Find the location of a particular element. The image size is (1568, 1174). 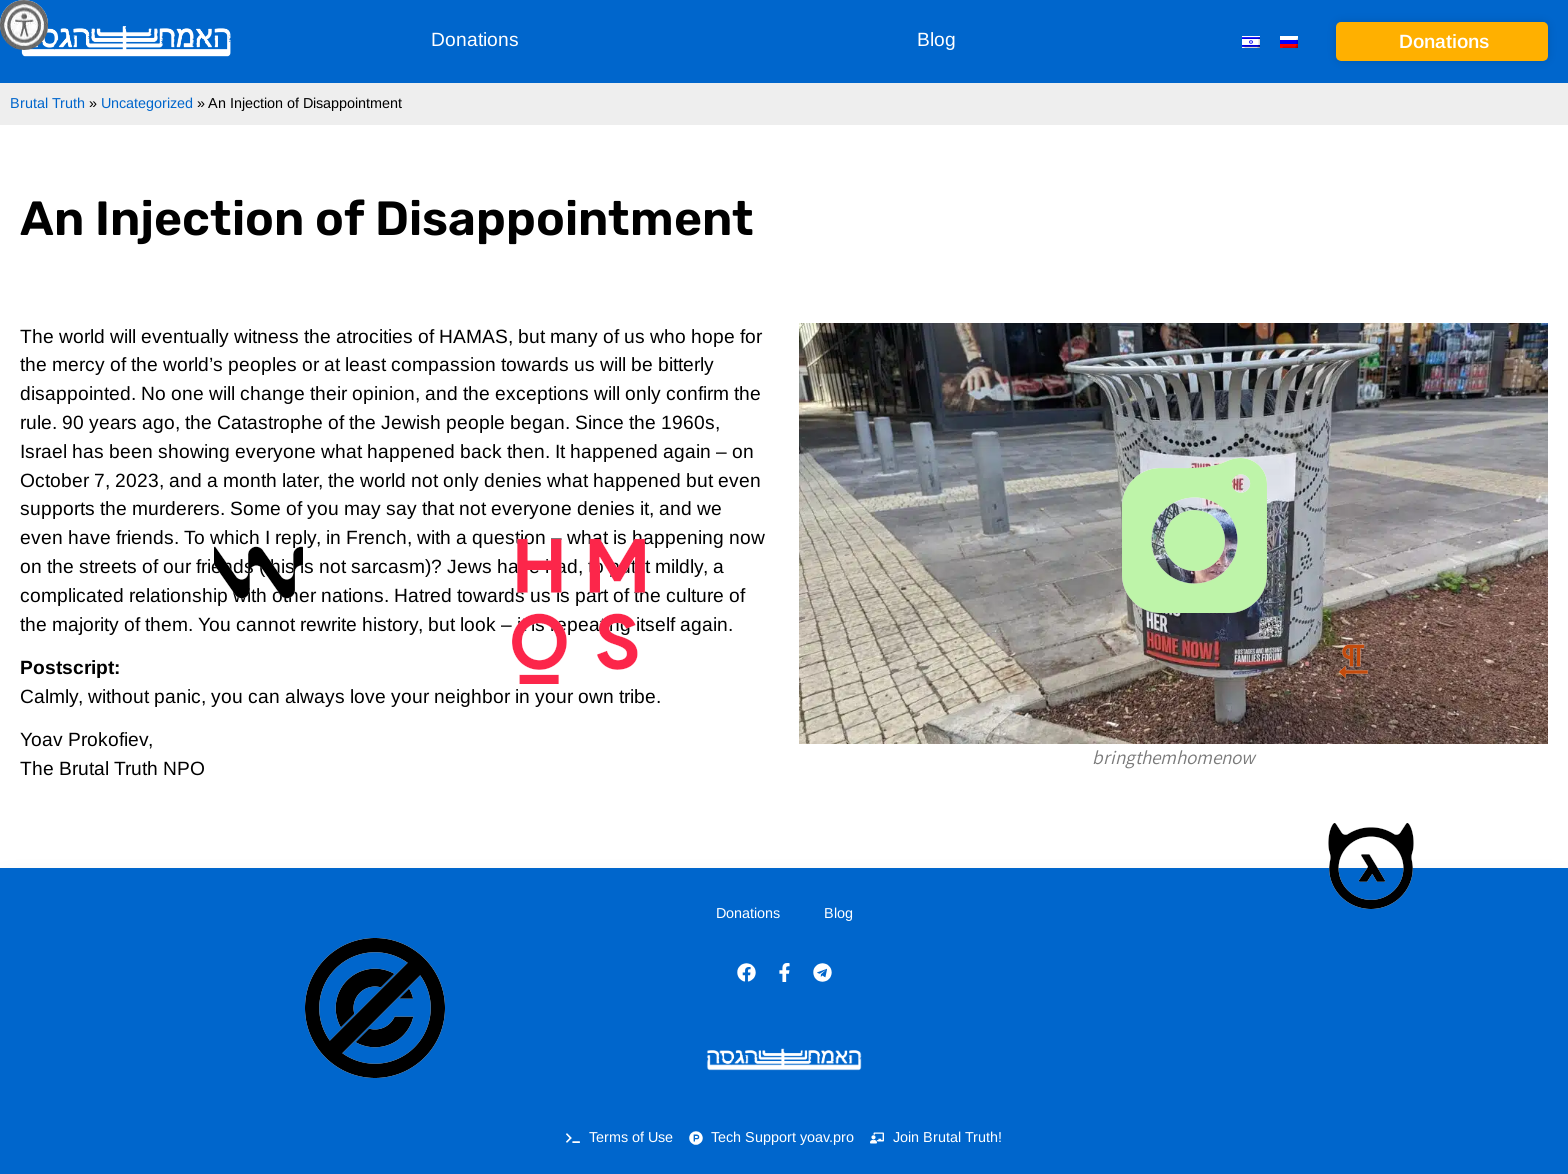

open windsurf code editor is located at coordinates (258, 572).